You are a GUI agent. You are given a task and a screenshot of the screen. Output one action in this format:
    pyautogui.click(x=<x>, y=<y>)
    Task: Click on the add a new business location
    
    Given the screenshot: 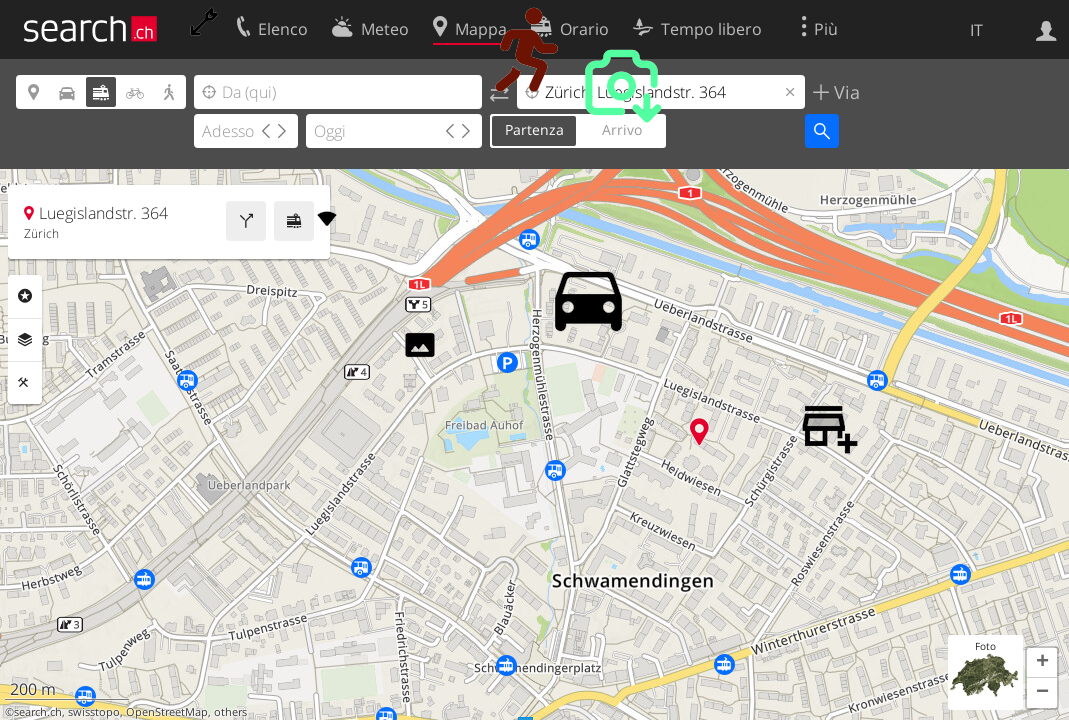 What is the action you would take?
    pyautogui.click(x=830, y=426)
    